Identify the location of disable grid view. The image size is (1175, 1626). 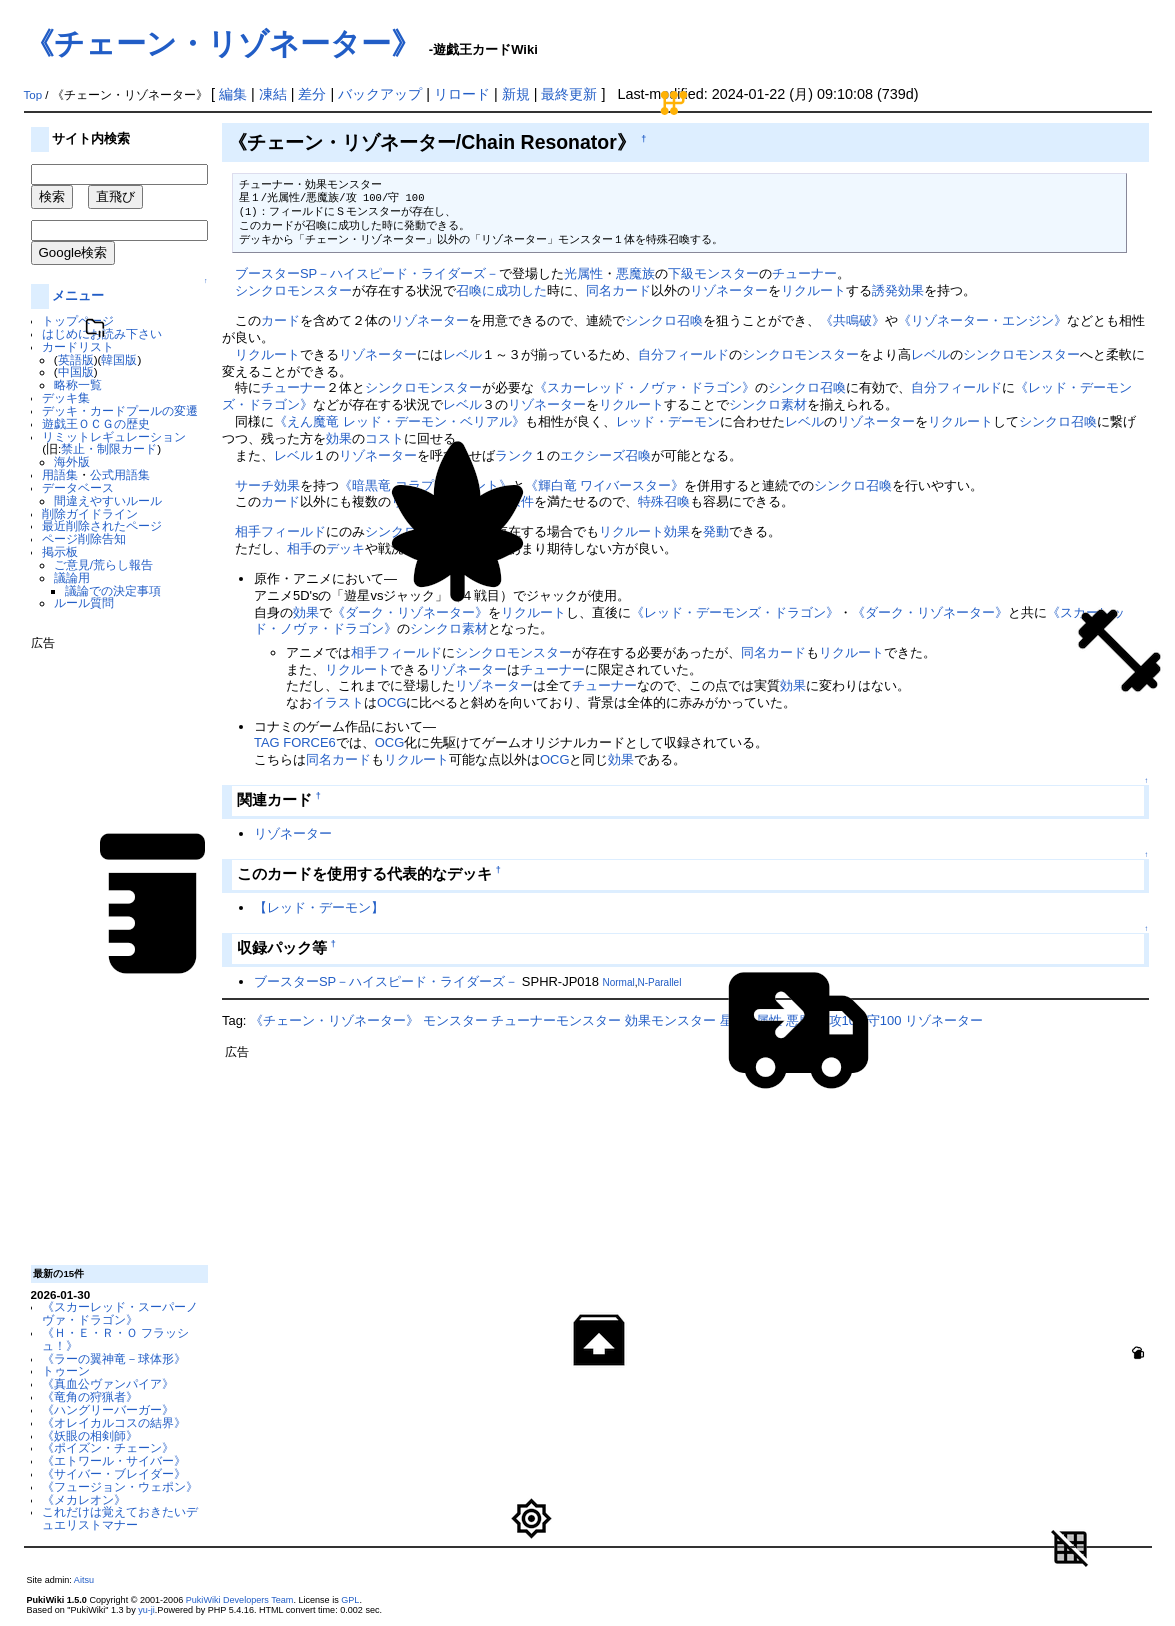
(1070, 1547).